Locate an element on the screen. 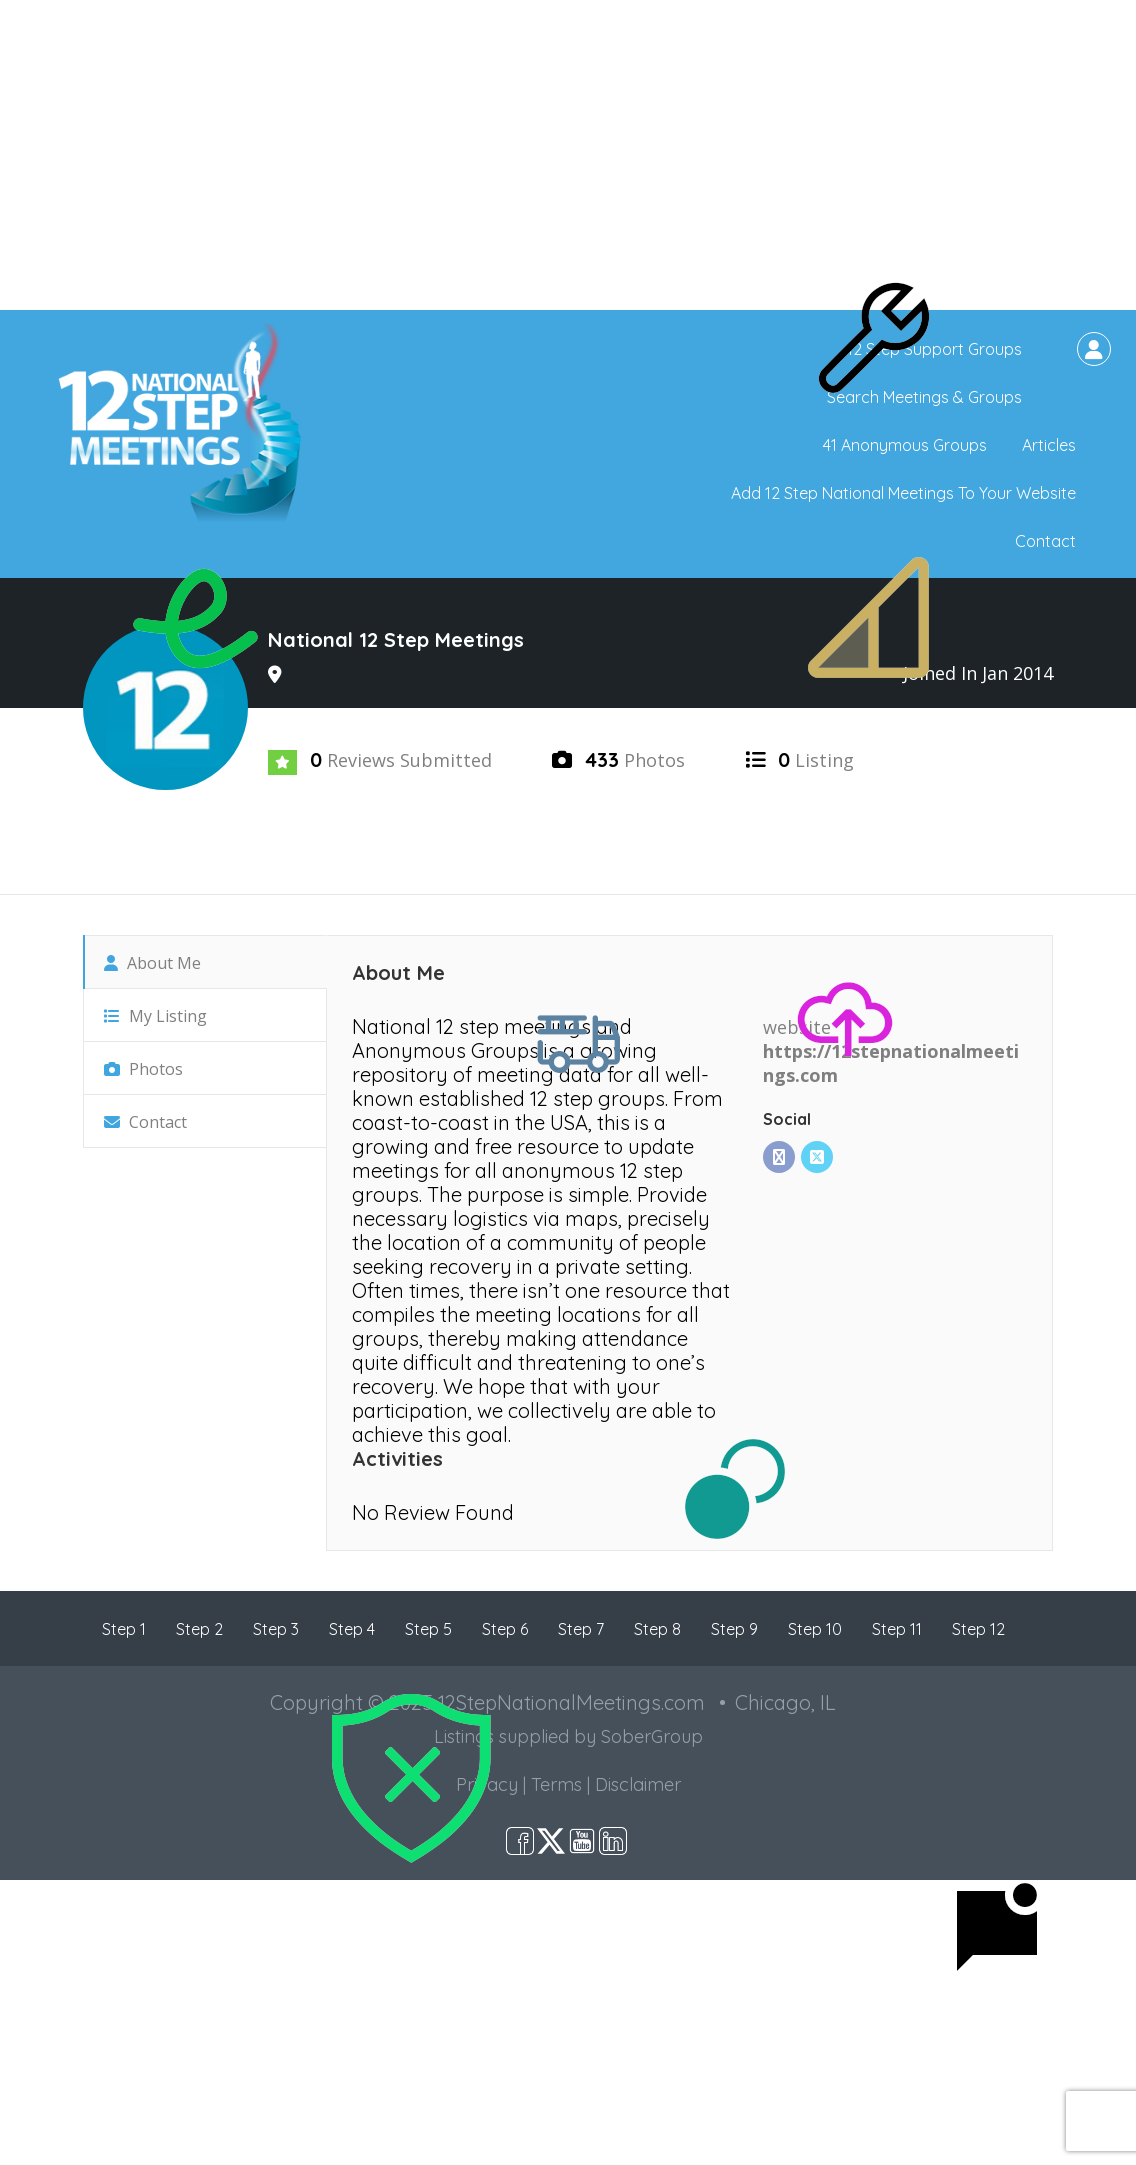 The image size is (1136, 2165). indicates medium cellular signal strength is located at coordinates (878, 622).